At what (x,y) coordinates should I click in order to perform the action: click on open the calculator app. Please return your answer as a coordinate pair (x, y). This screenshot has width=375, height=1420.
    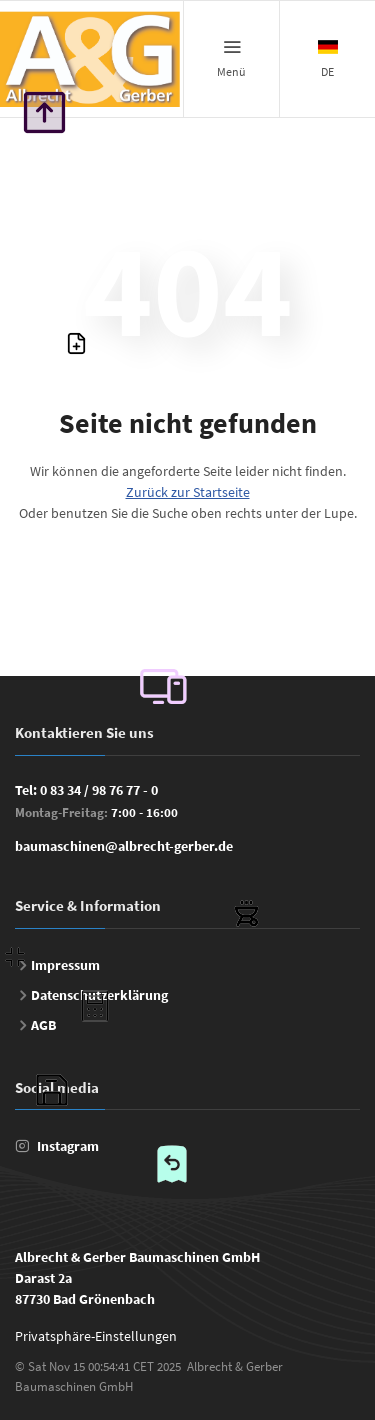
    Looking at the image, I should click on (95, 1006).